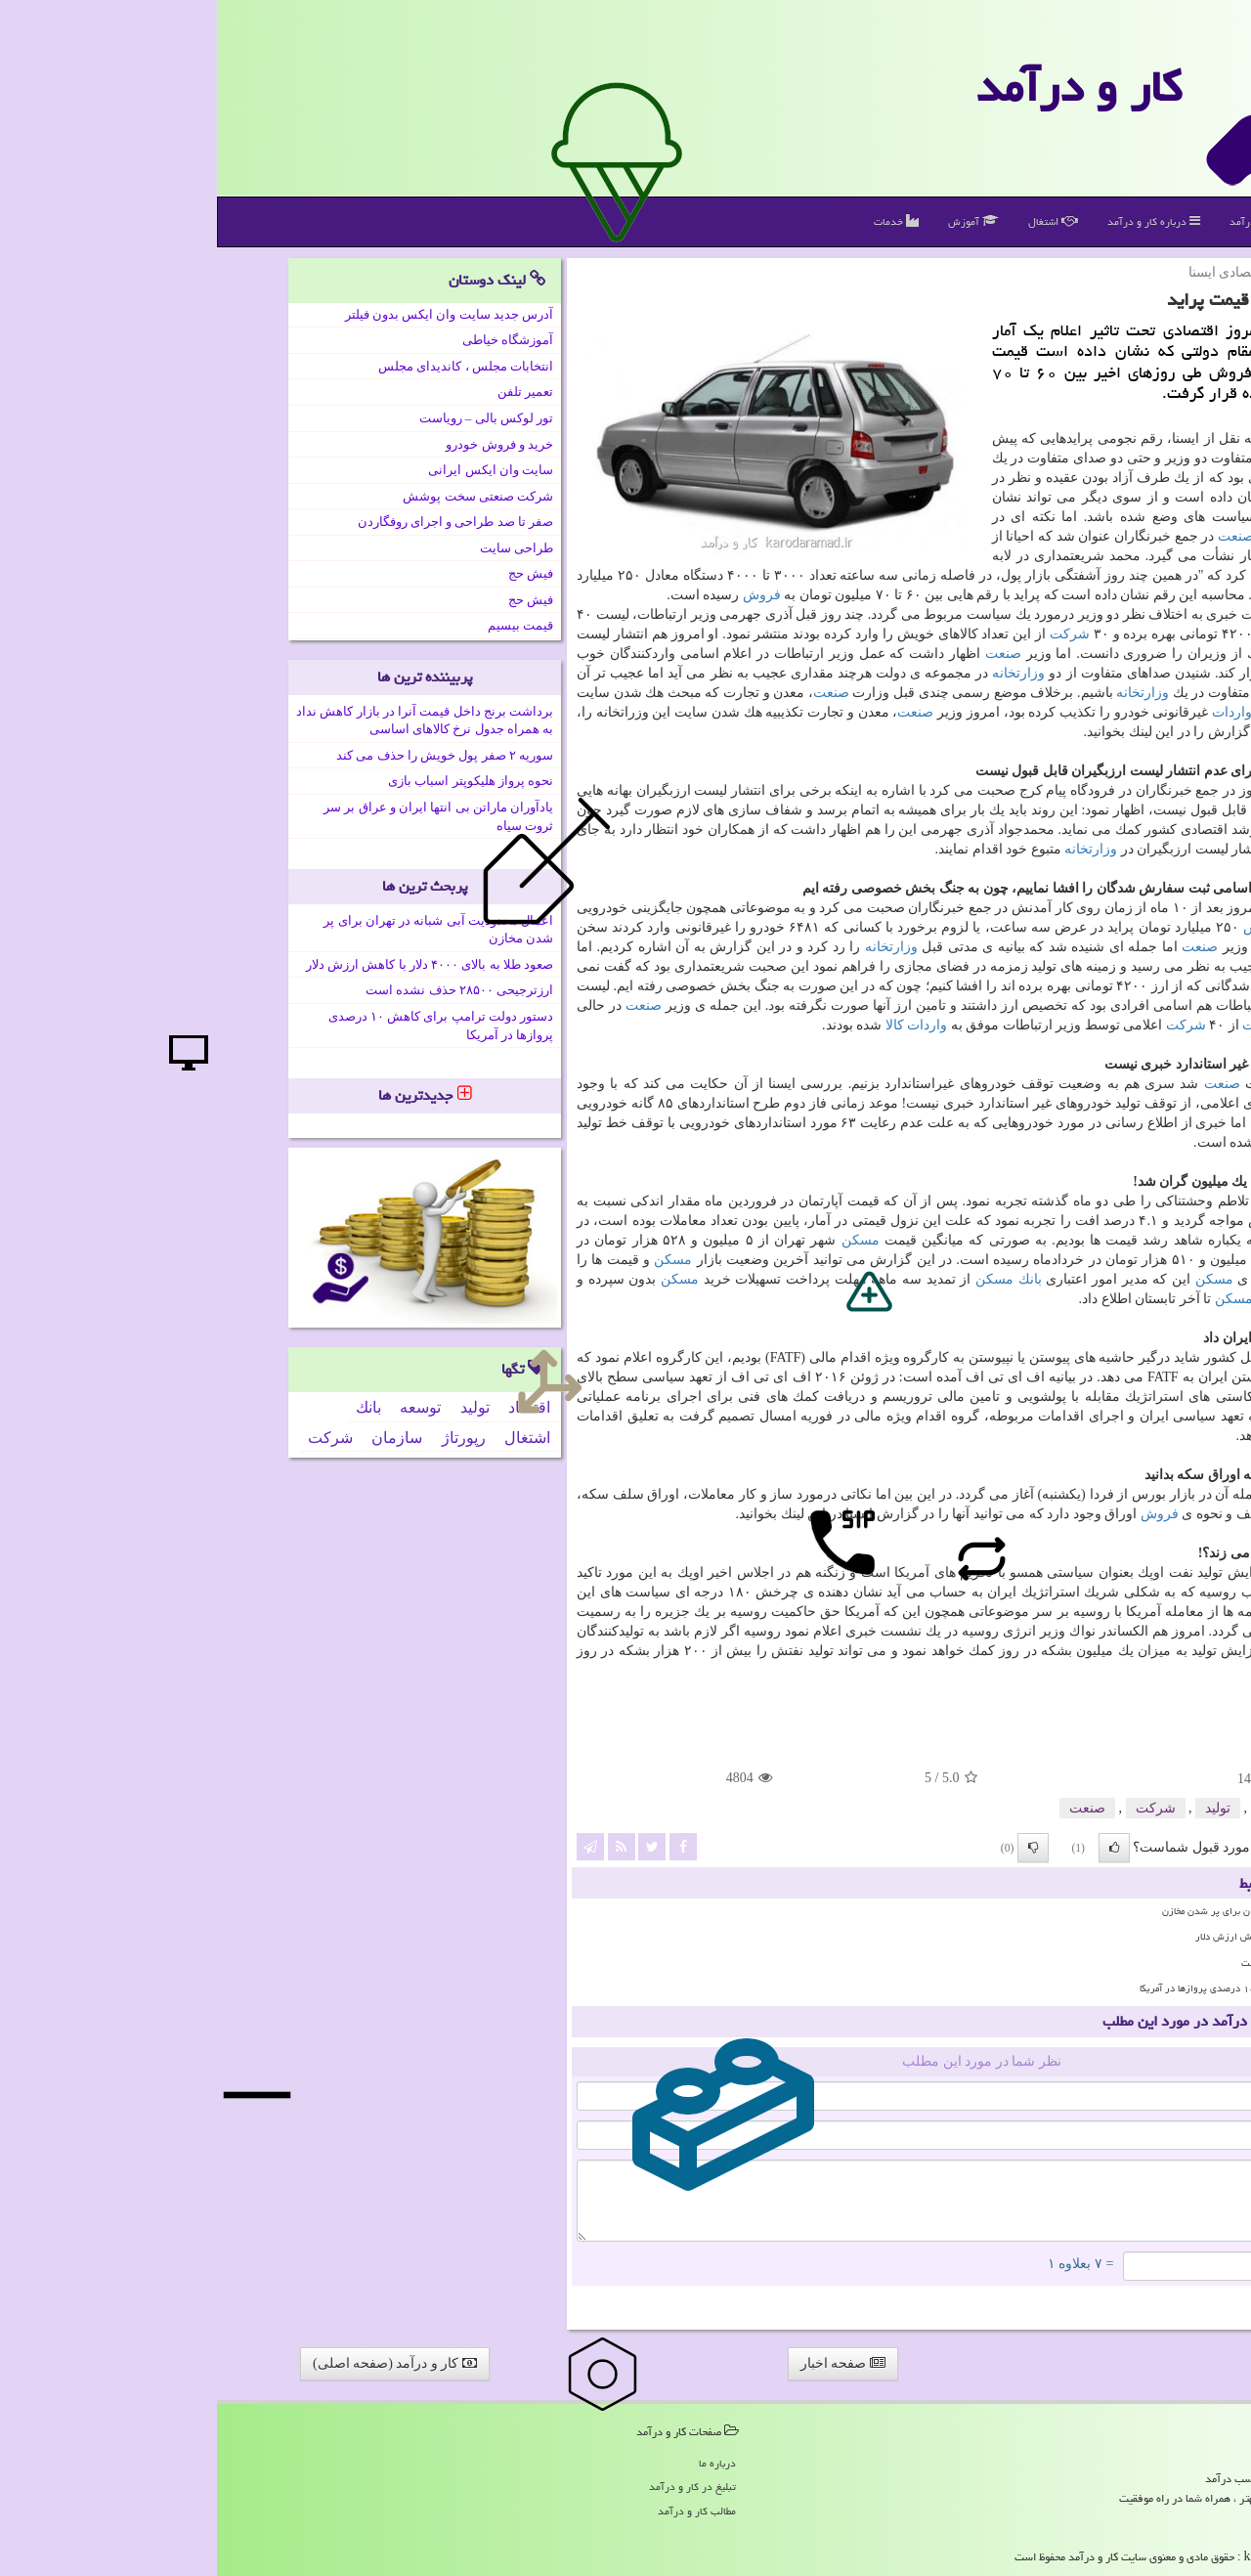 This screenshot has height=2576, width=1251. I want to click on browse dessert or ice cream options, so click(617, 159).